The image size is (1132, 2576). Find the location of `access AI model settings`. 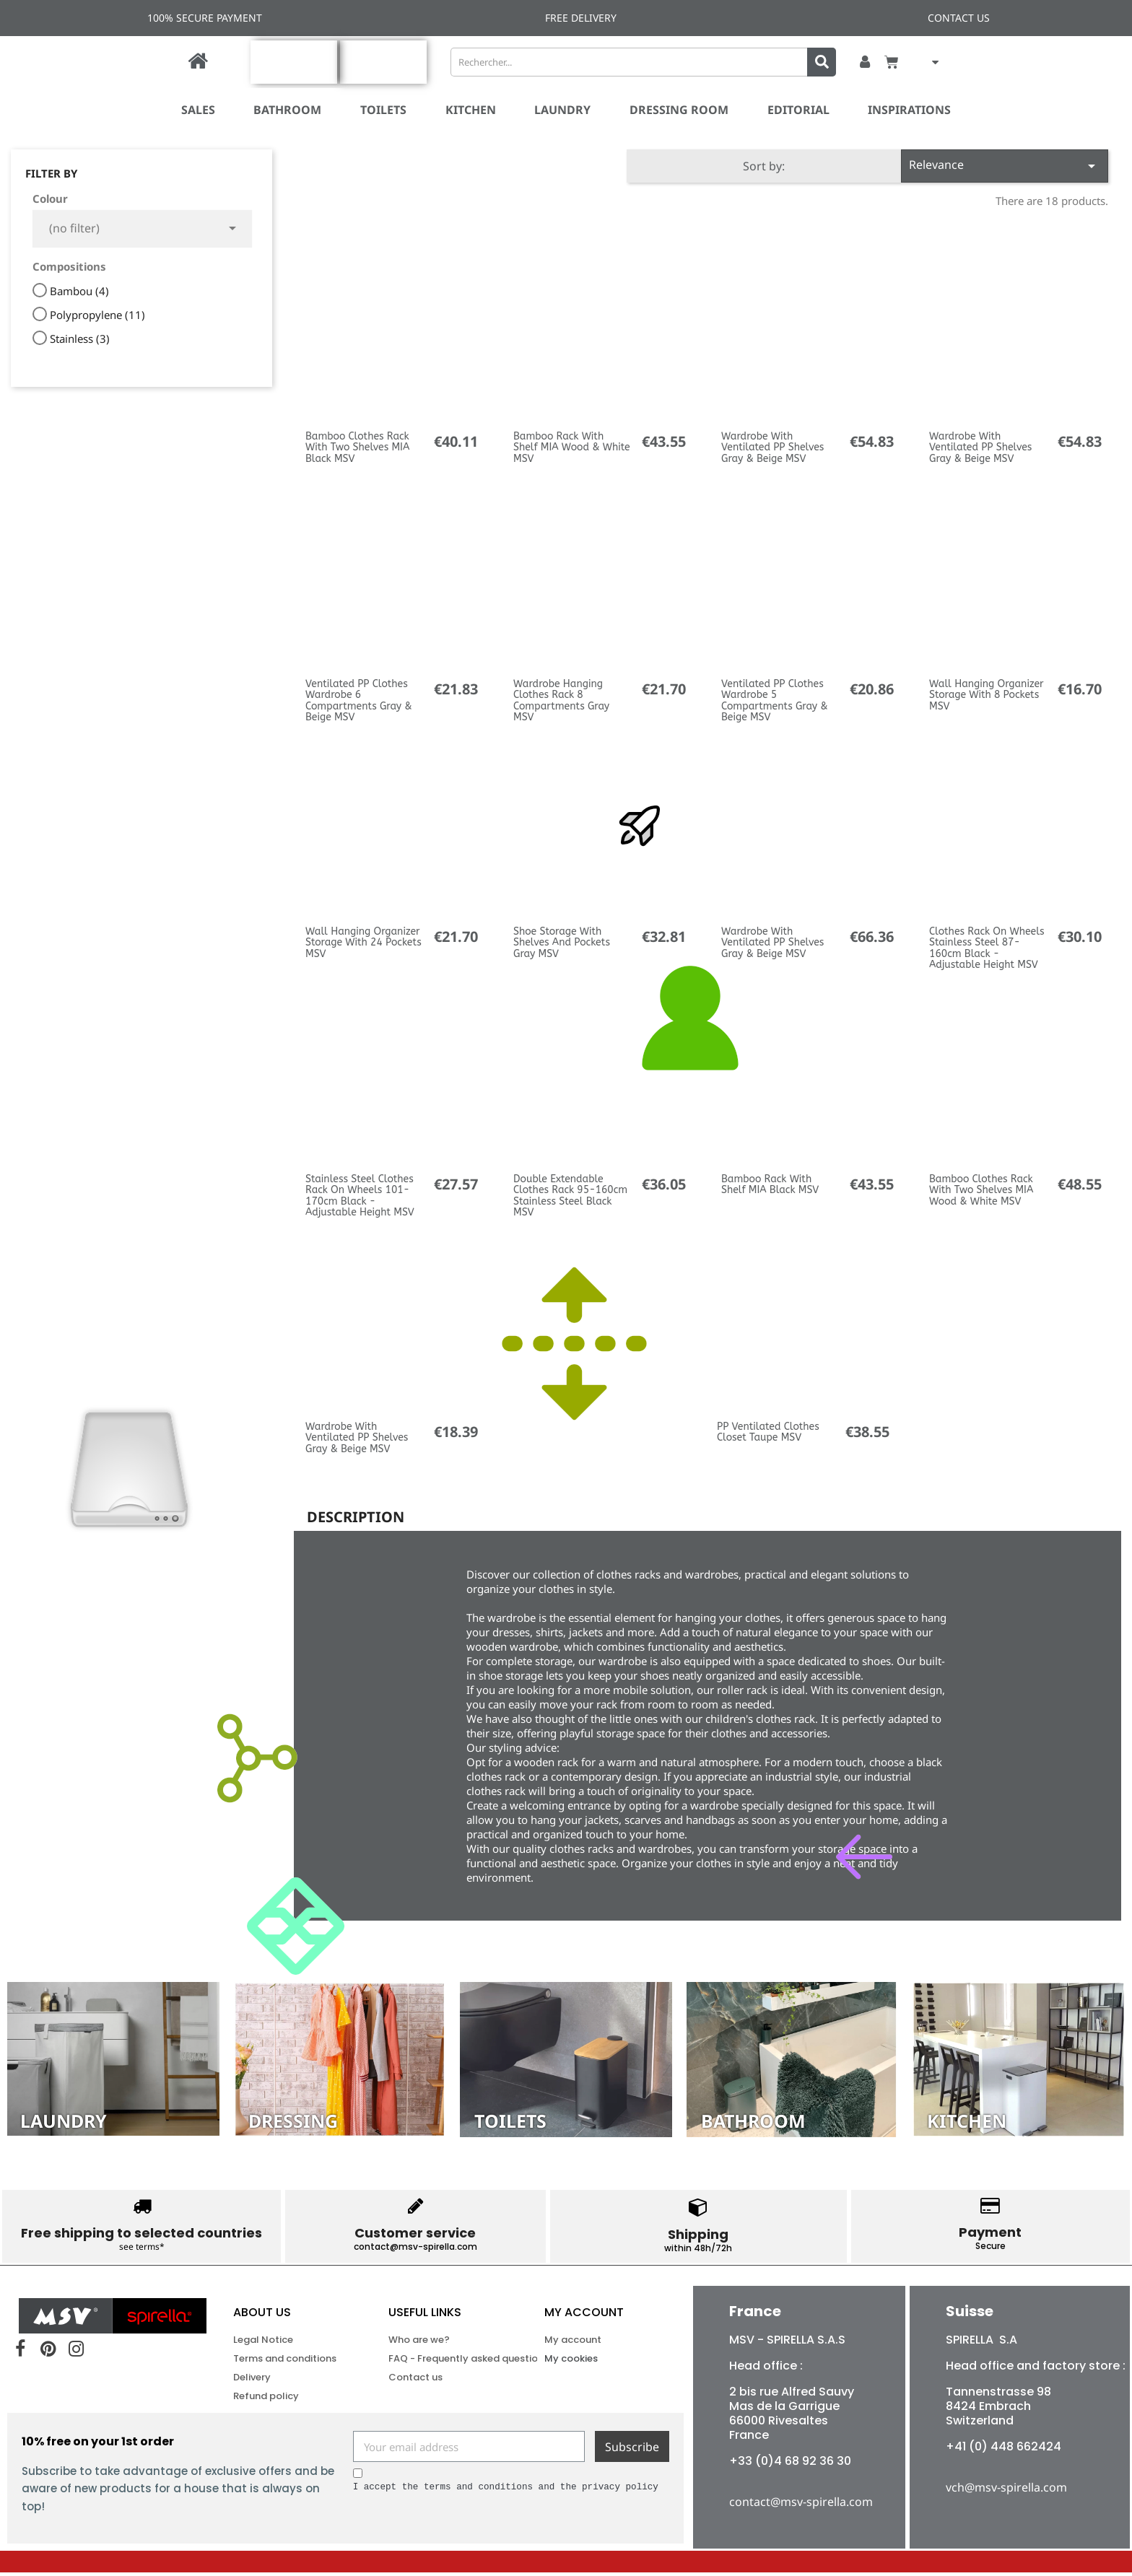

access AI model settings is located at coordinates (256, 1758).